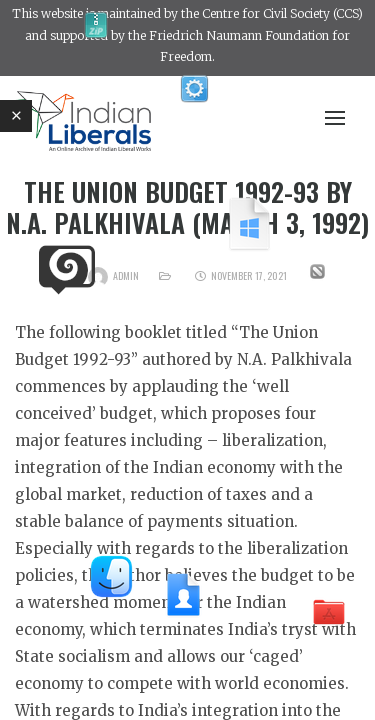 The width and height of the screenshot is (375, 720). I want to click on open templates folder, so click(329, 612).